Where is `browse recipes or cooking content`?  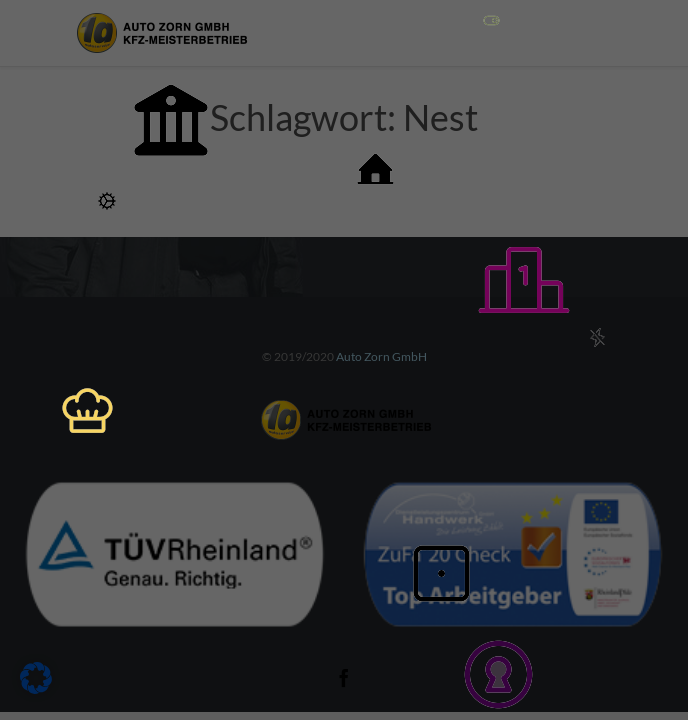
browse recipes or cooking content is located at coordinates (87, 411).